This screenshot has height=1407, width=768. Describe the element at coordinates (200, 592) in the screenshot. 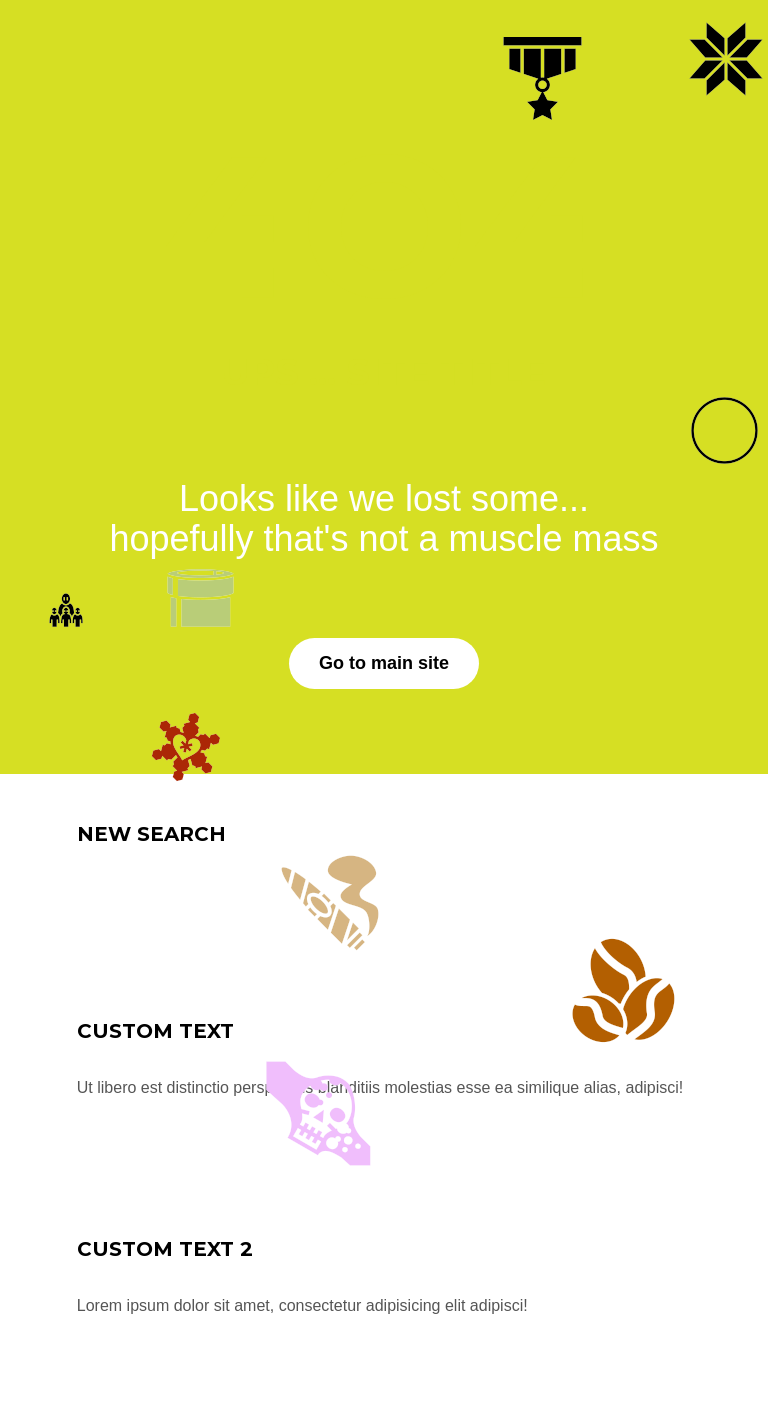

I see `warp or teleport to another location` at that location.